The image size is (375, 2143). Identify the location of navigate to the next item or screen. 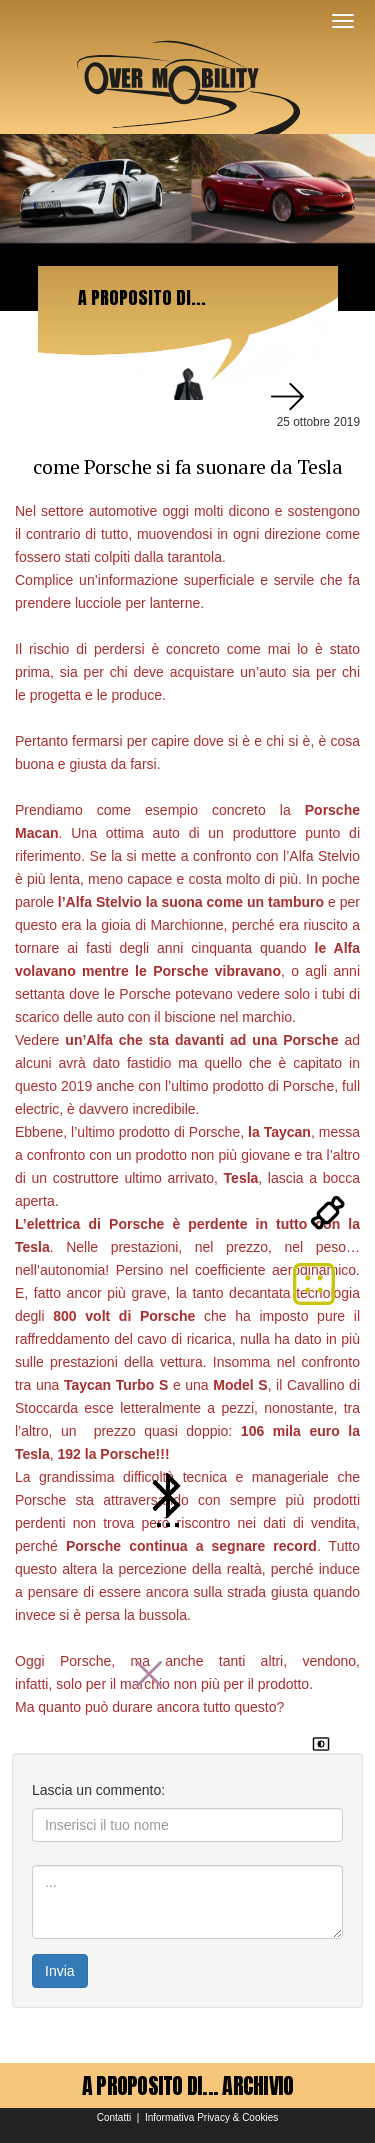
(287, 396).